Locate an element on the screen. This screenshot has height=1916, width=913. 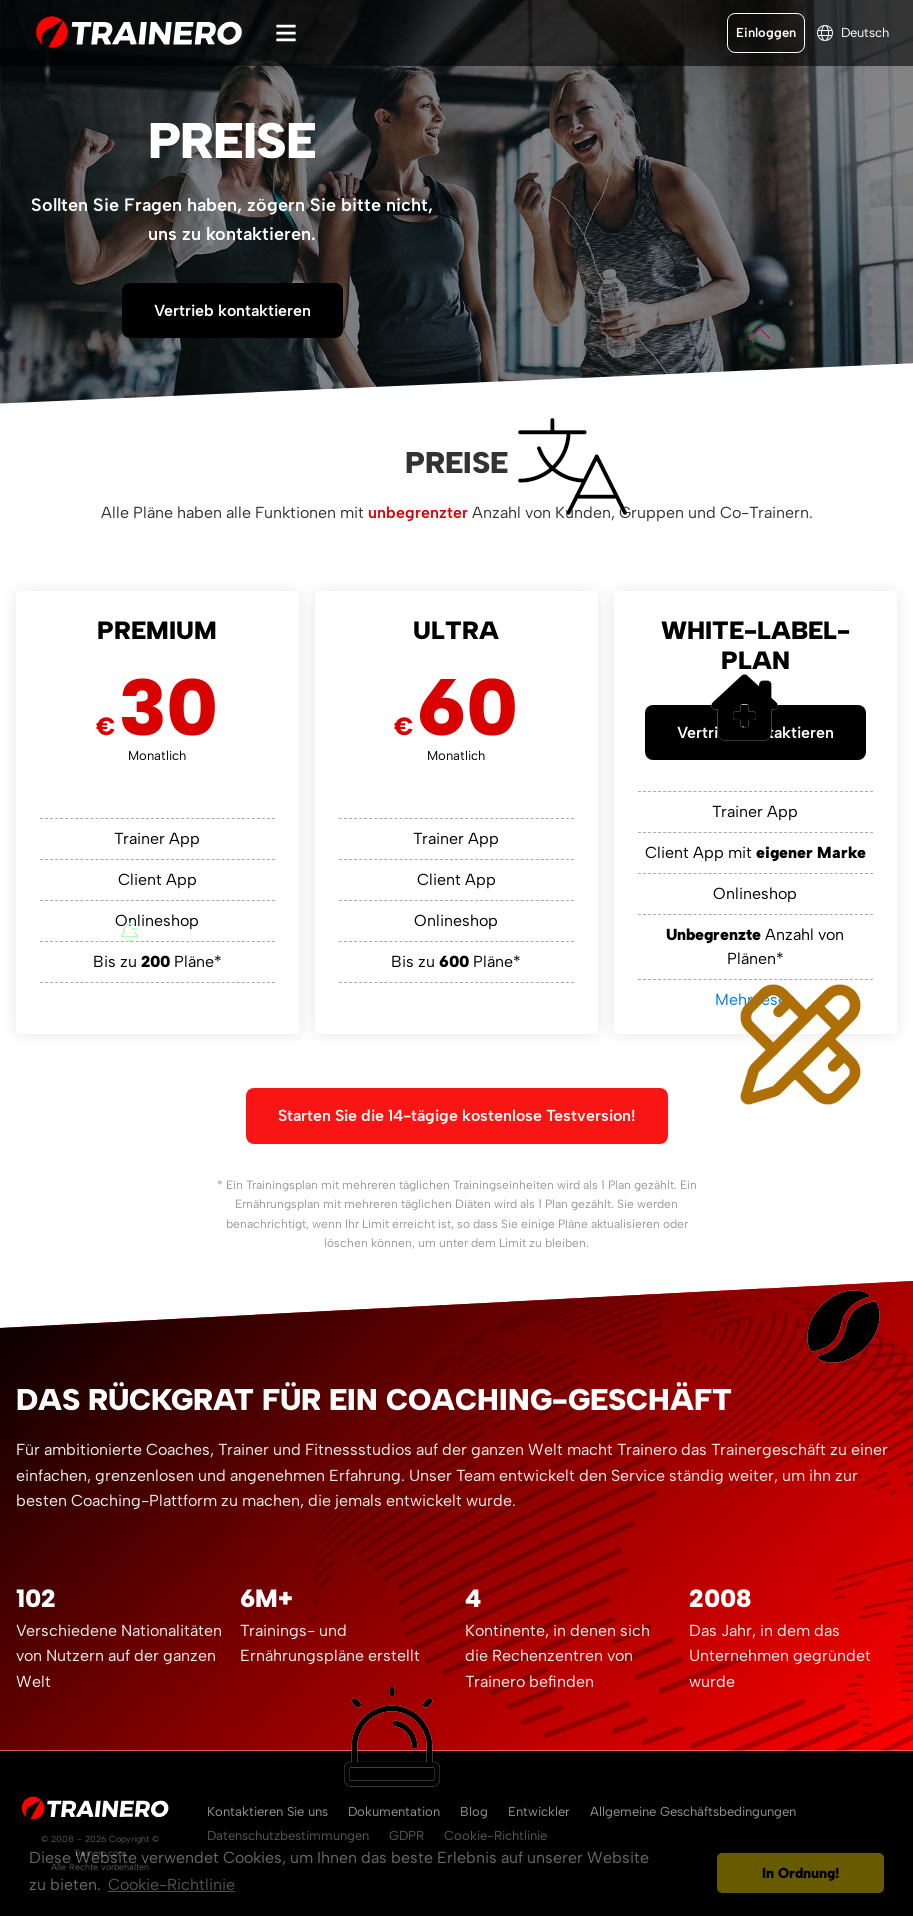
remove a notification is located at coordinates (129, 932).